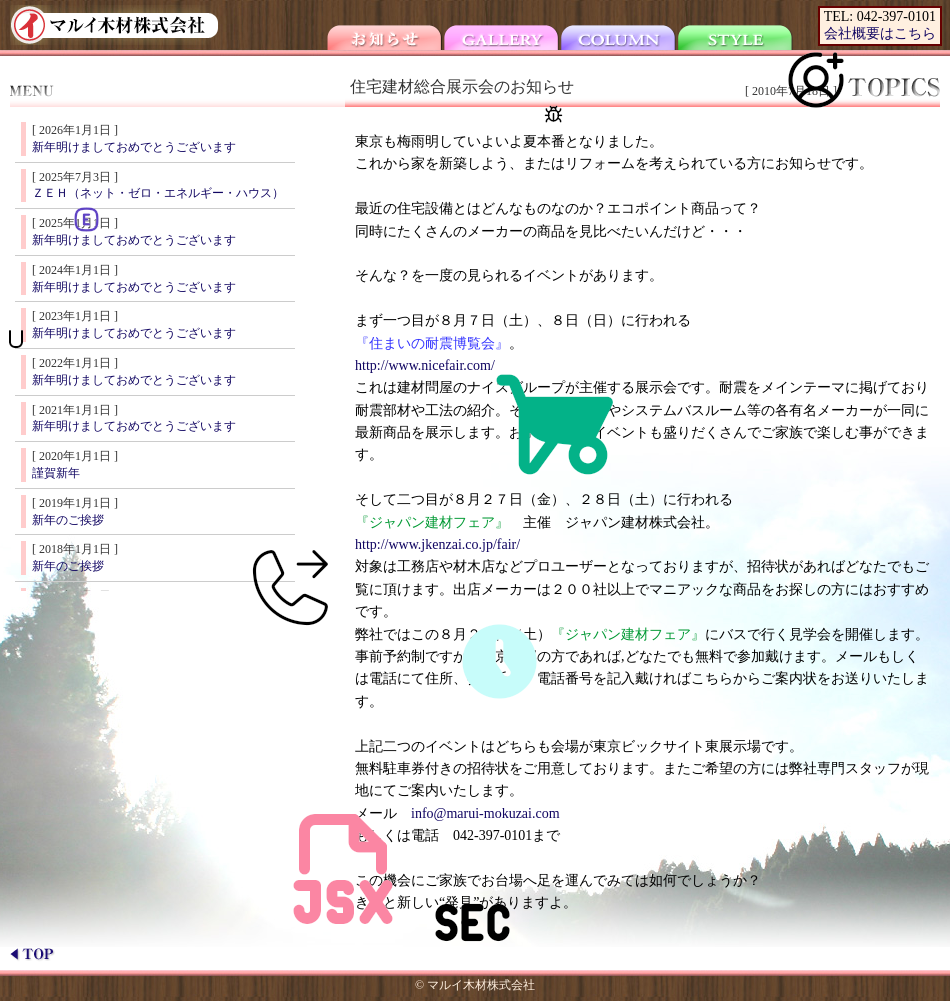 This screenshot has height=1001, width=950. What do you see at coordinates (816, 80) in the screenshot?
I see `add a new user or contact` at bounding box center [816, 80].